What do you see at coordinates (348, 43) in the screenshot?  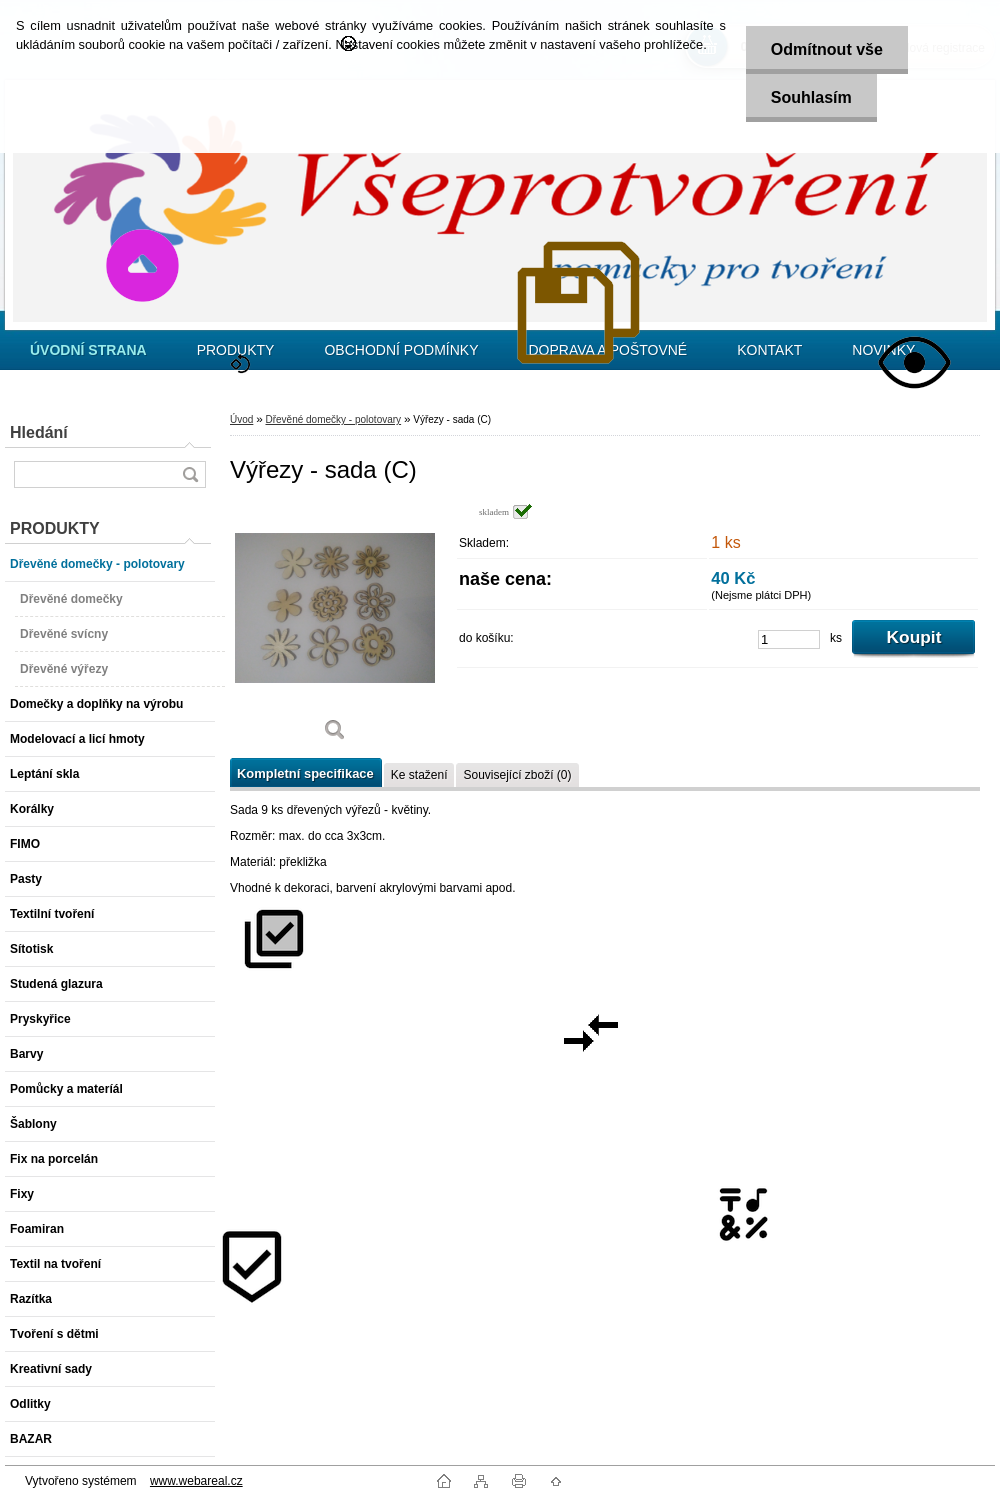 I see `tag people in a photo` at bounding box center [348, 43].